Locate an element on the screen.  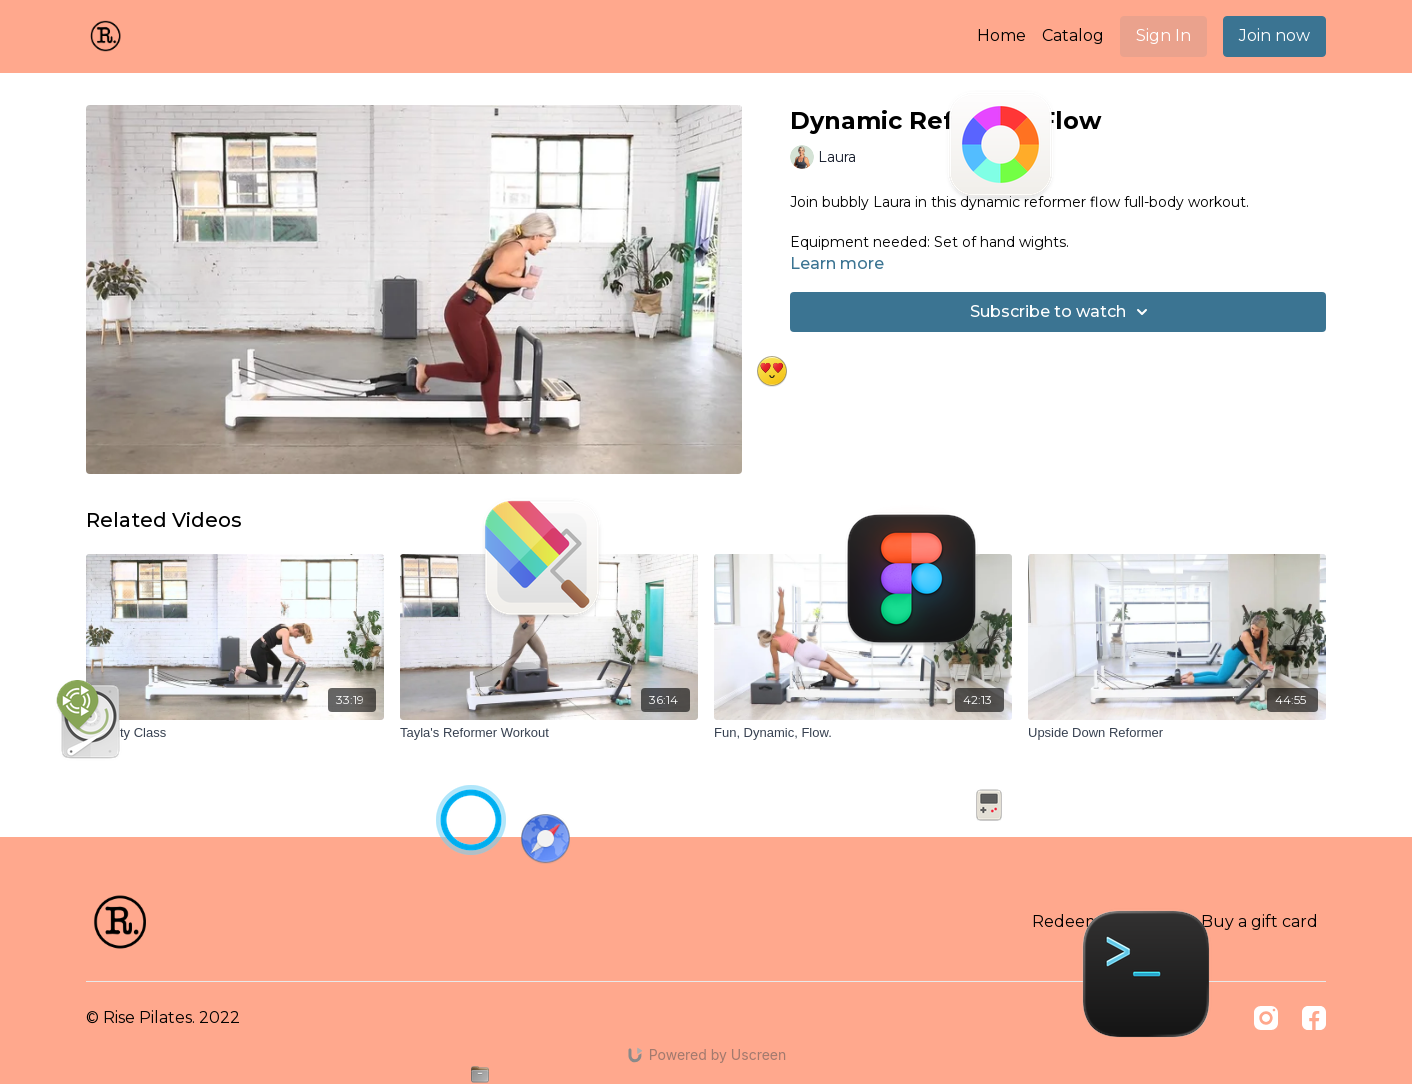
open RawTherapee photo editing application is located at coordinates (1000, 144).